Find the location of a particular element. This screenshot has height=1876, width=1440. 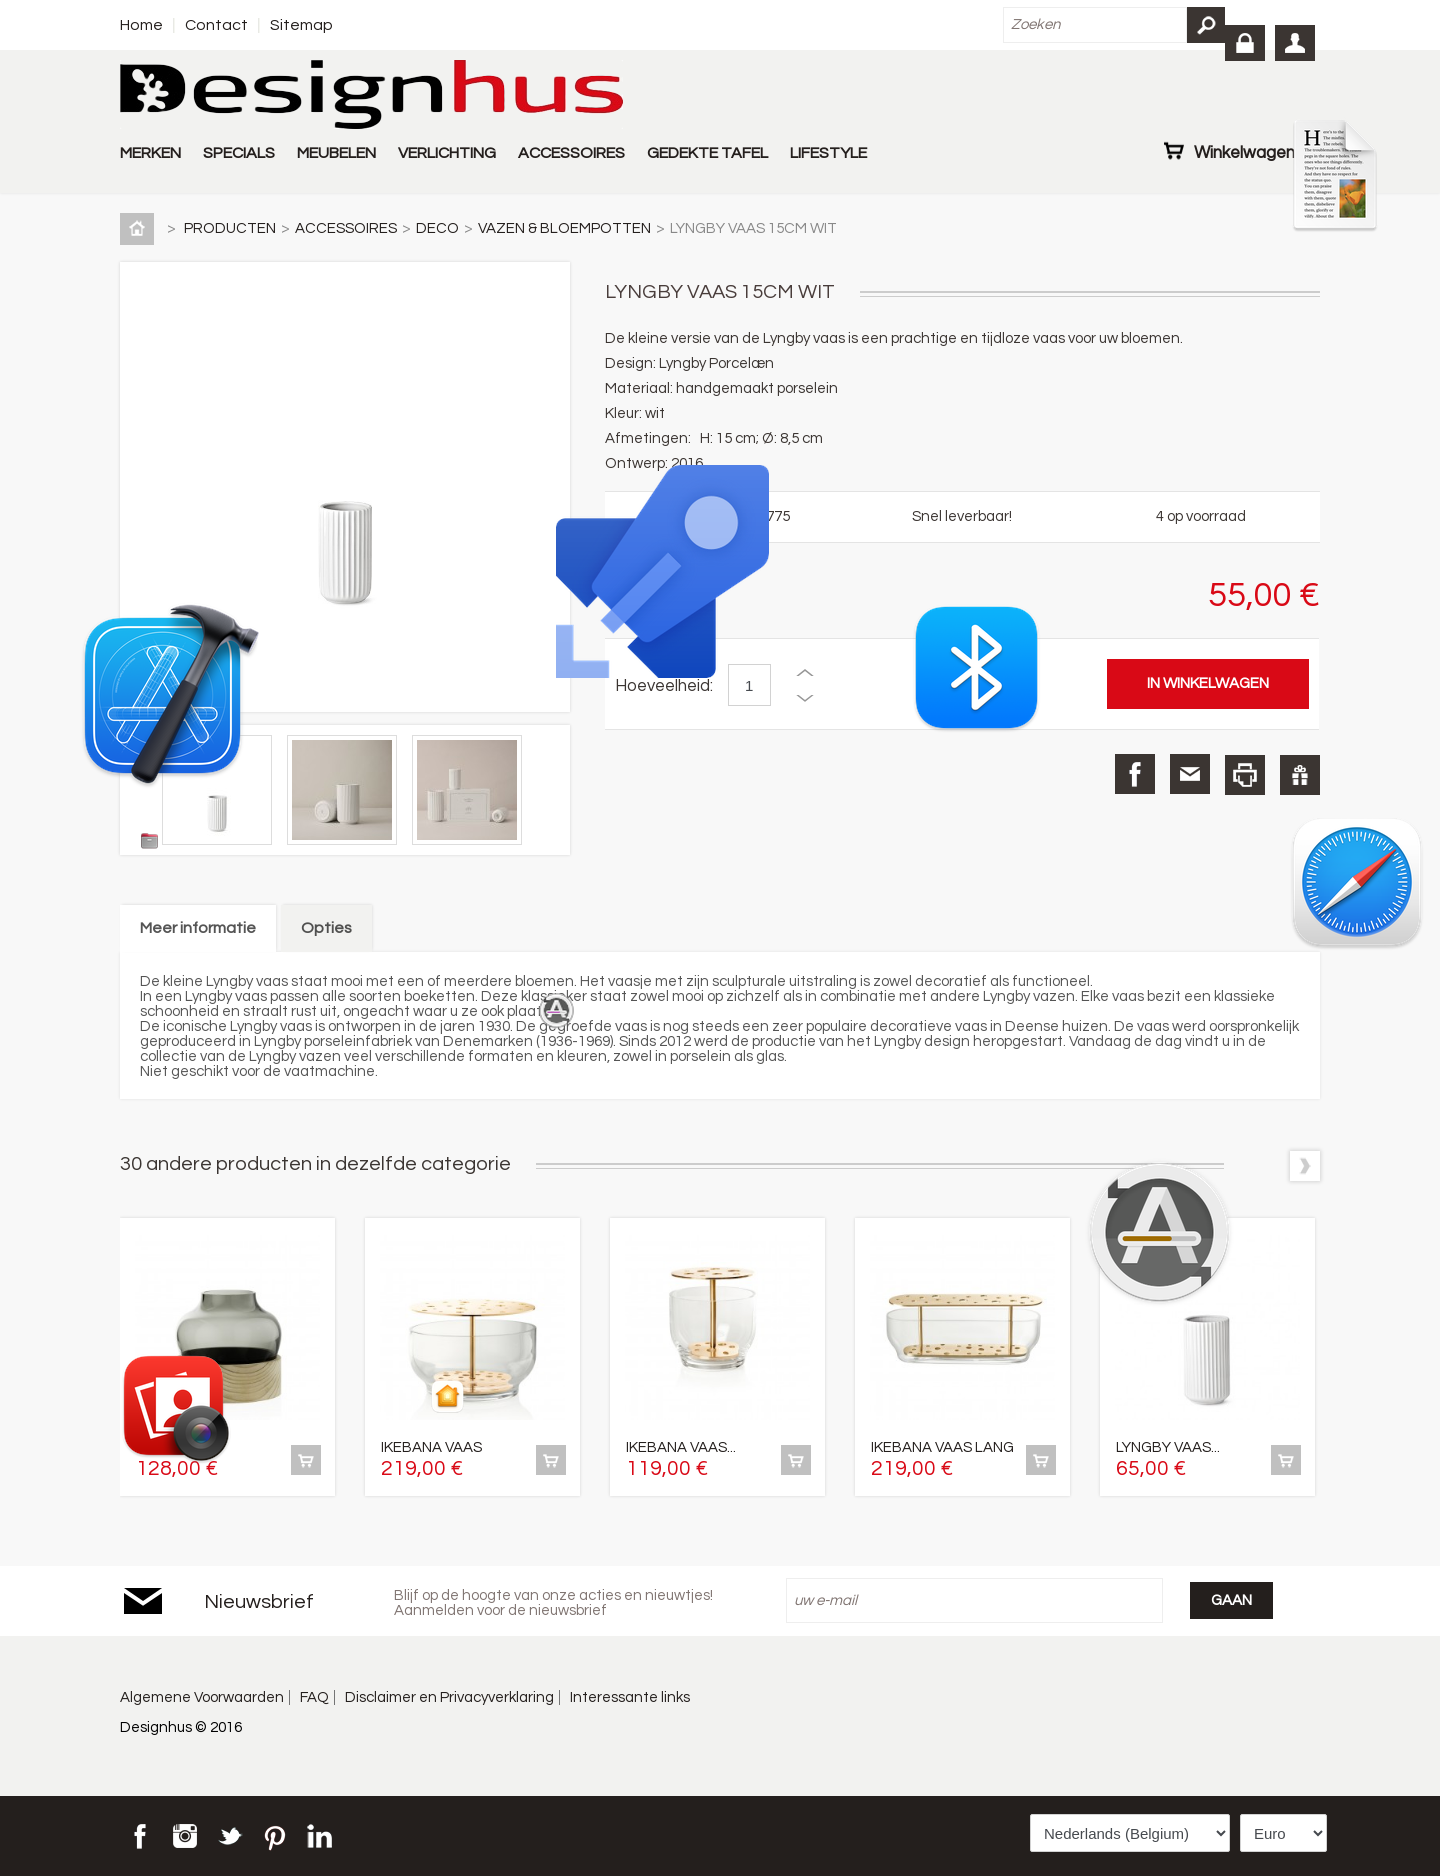

open bluetooth file exchange app is located at coordinates (976, 667).